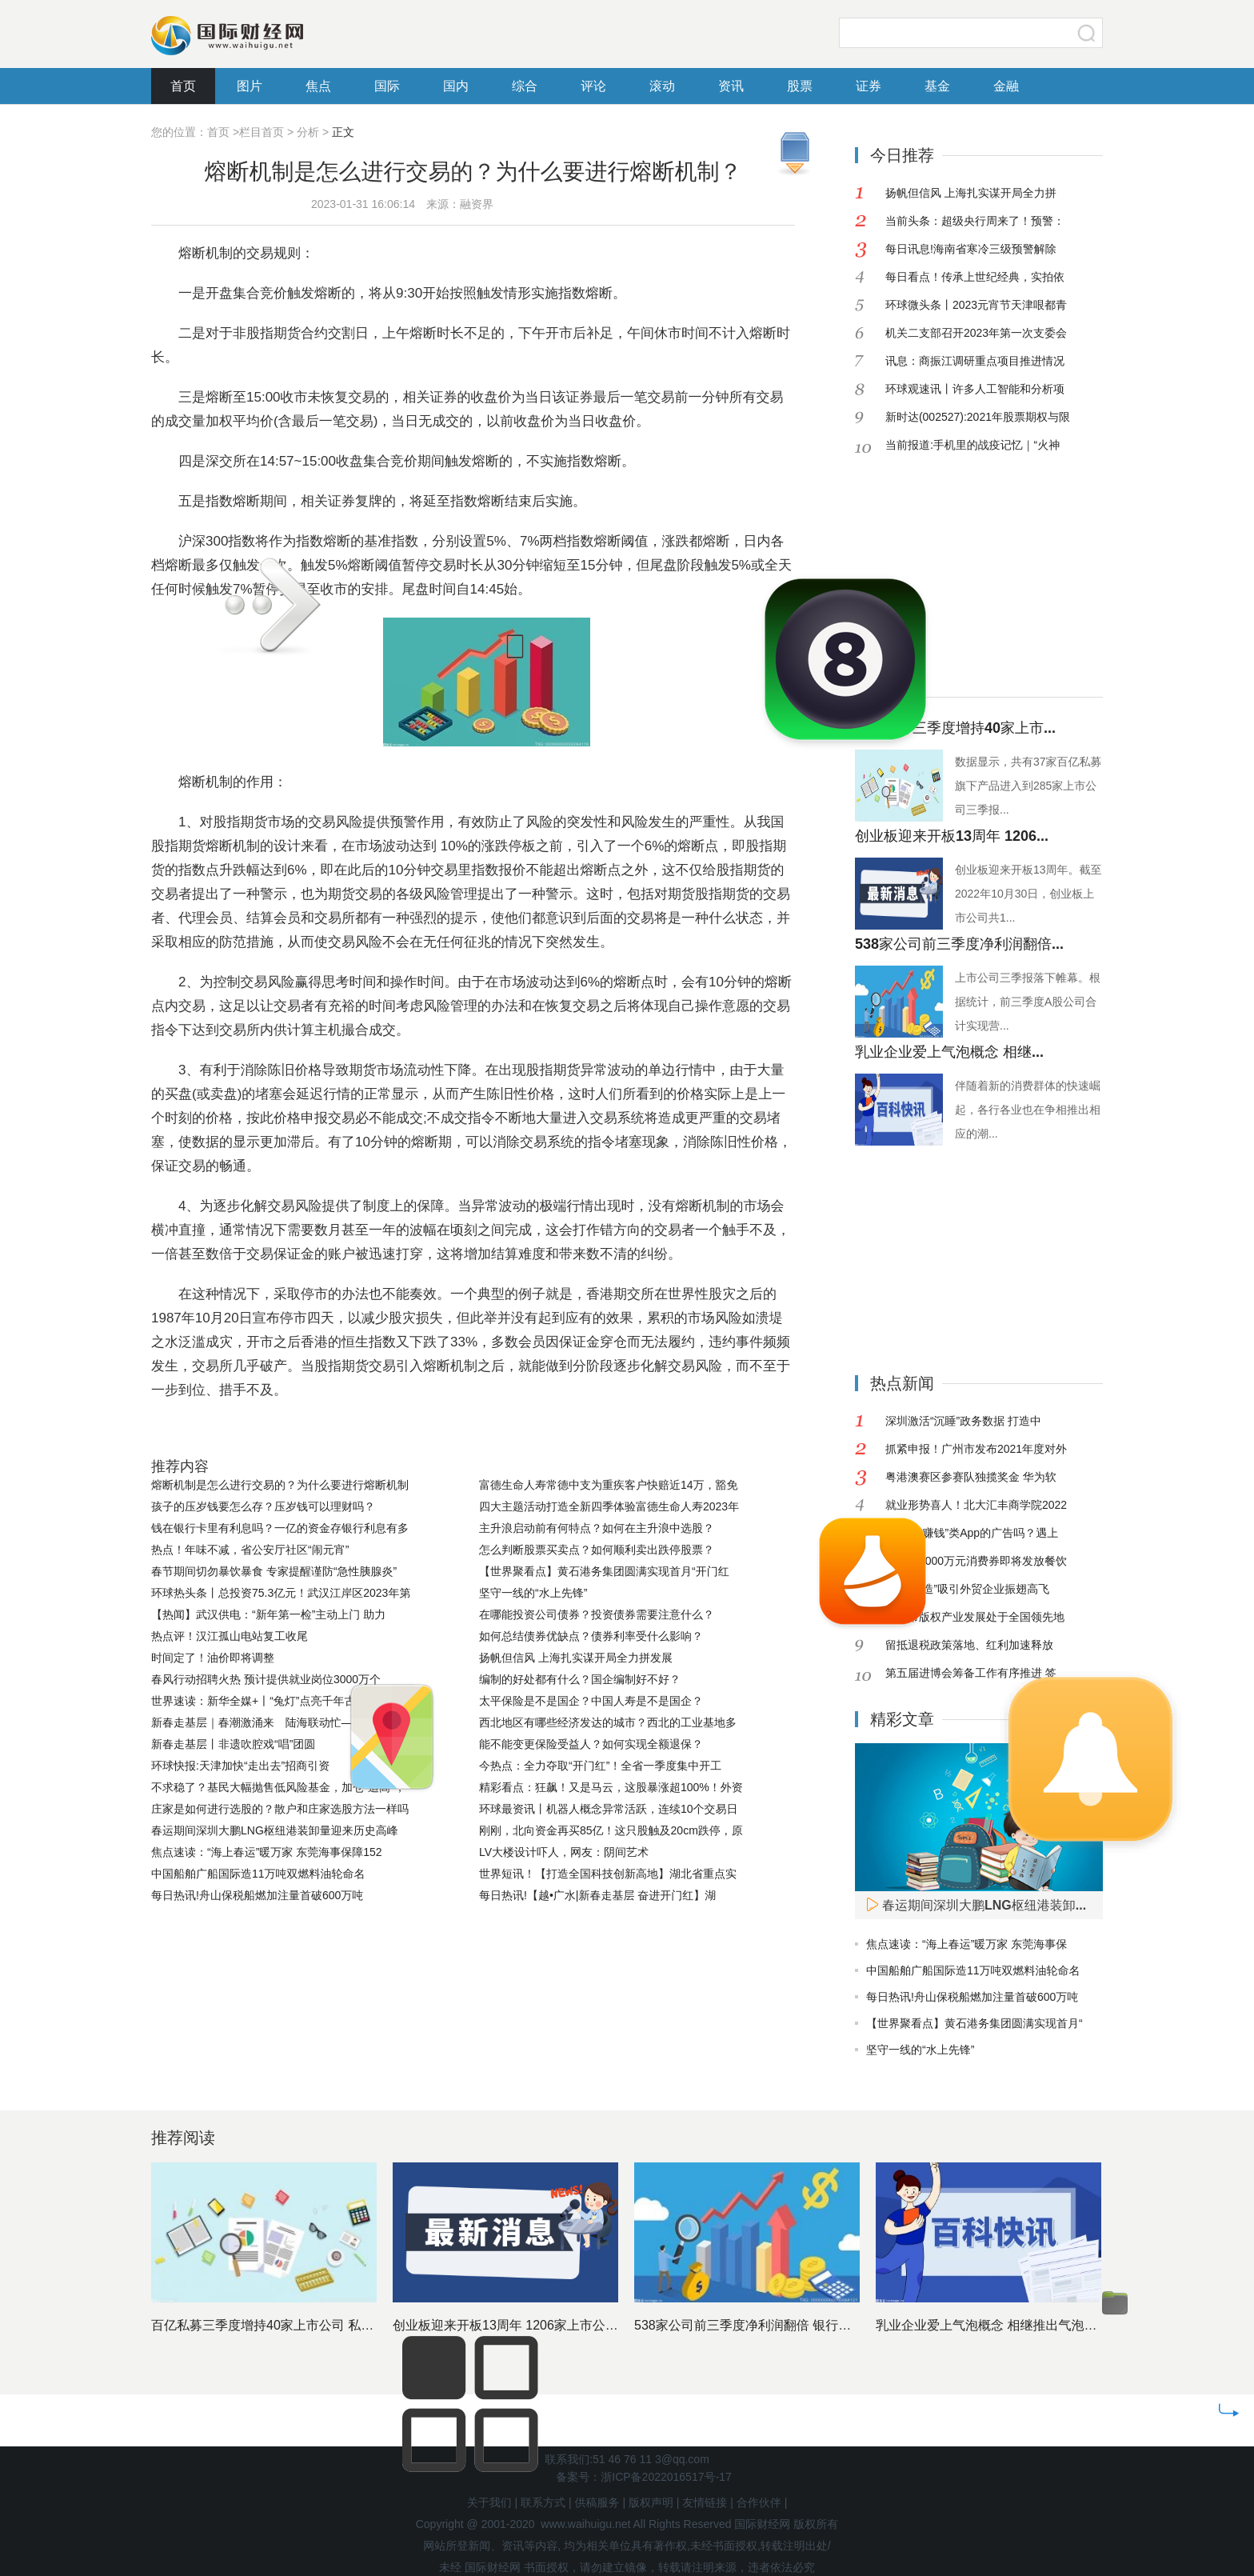 This screenshot has width=1254, height=2576. What do you see at coordinates (392, 1737) in the screenshot?
I see `a geo+json geographic data file` at bounding box center [392, 1737].